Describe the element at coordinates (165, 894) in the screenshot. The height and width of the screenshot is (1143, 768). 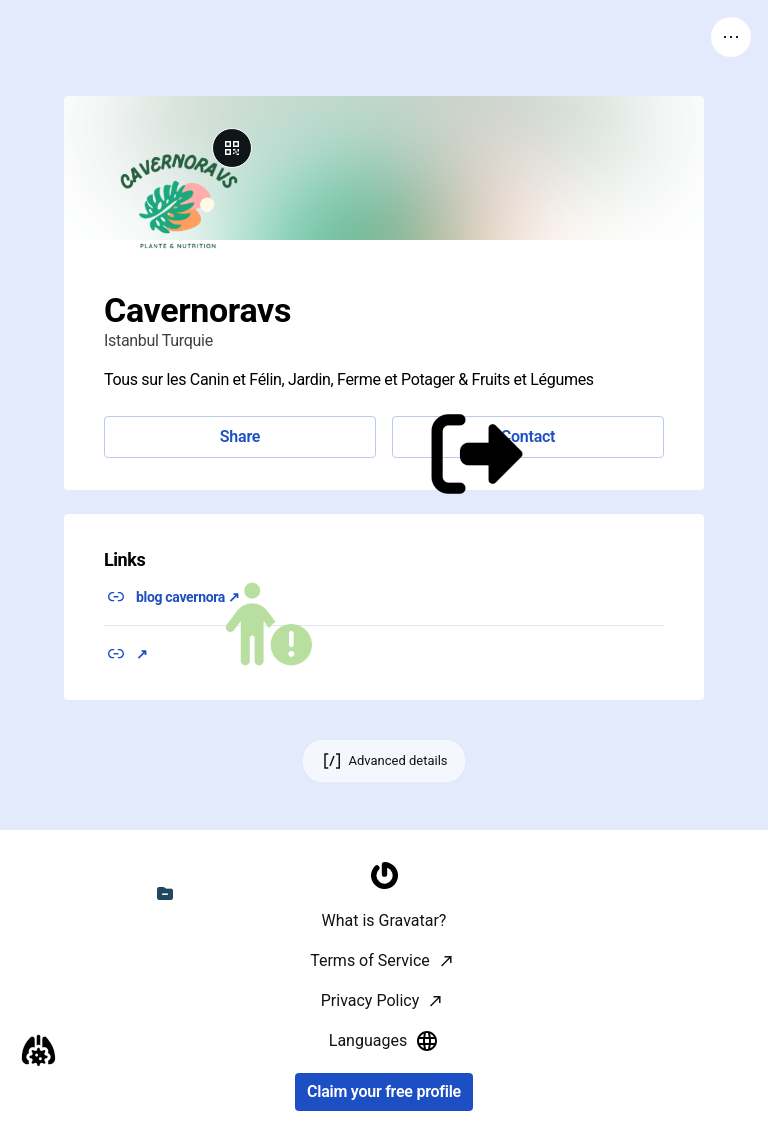
I see `remove a folder` at that location.